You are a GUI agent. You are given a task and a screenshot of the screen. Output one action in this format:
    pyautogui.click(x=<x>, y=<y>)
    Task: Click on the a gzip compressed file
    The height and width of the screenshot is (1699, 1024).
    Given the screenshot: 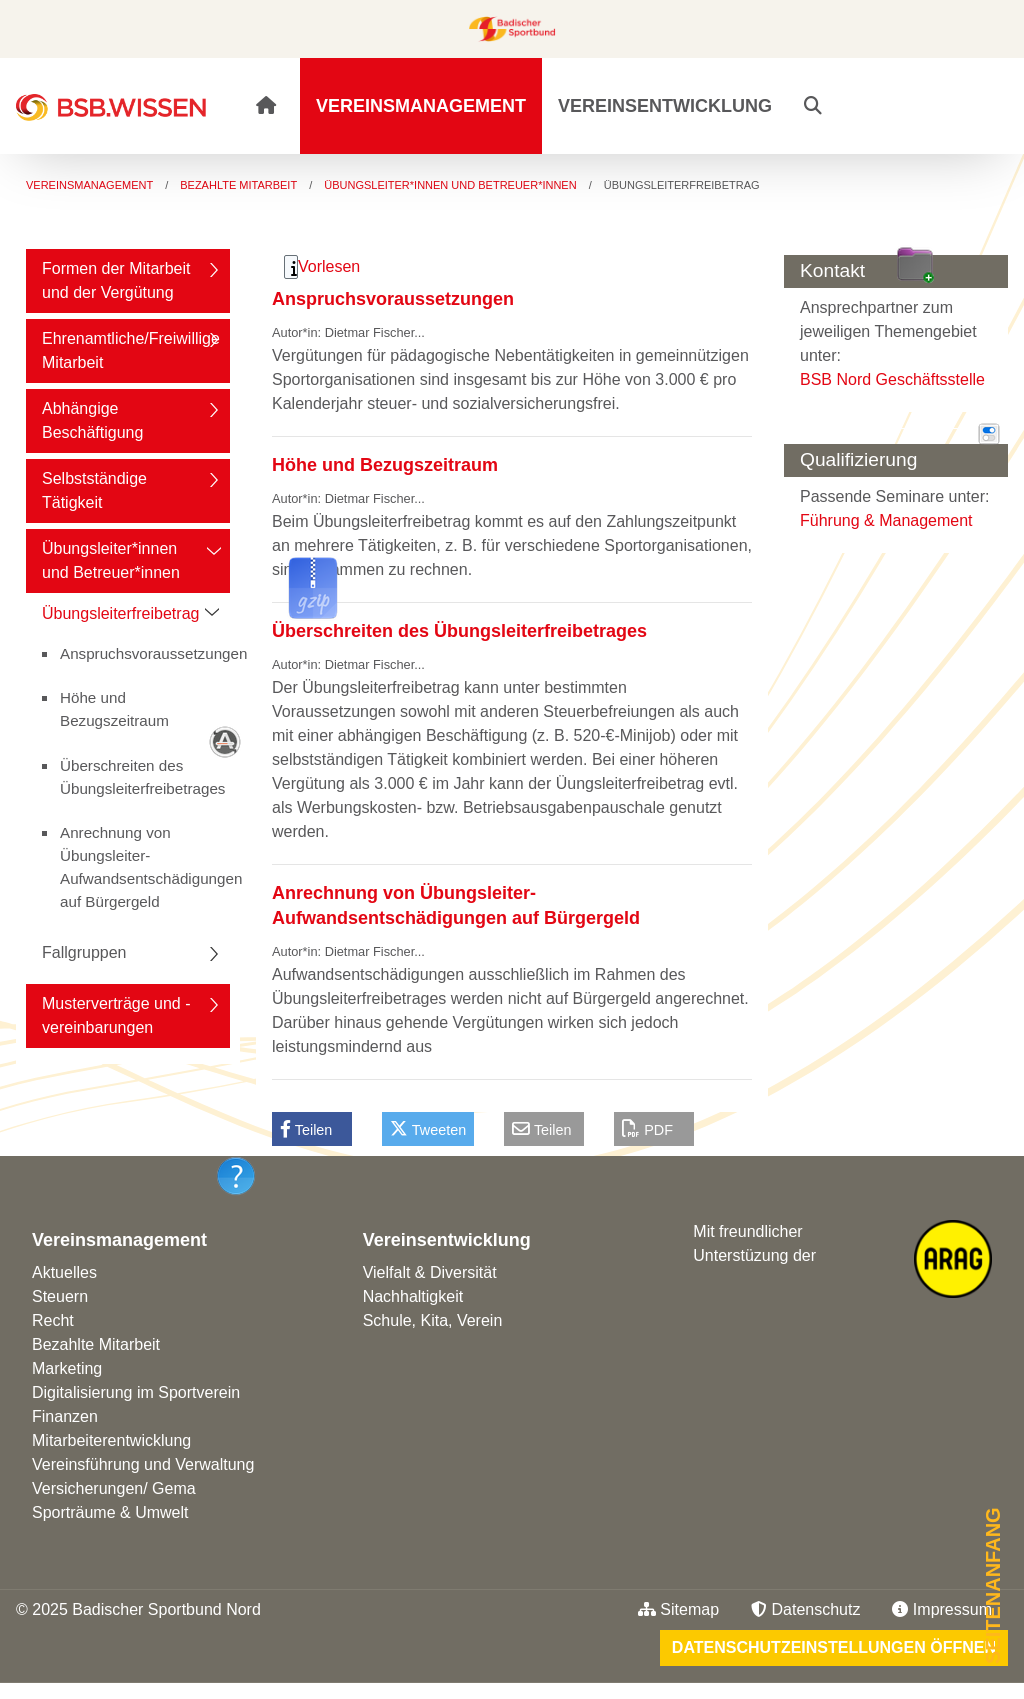 What is the action you would take?
    pyautogui.click(x=313, y=588)
    